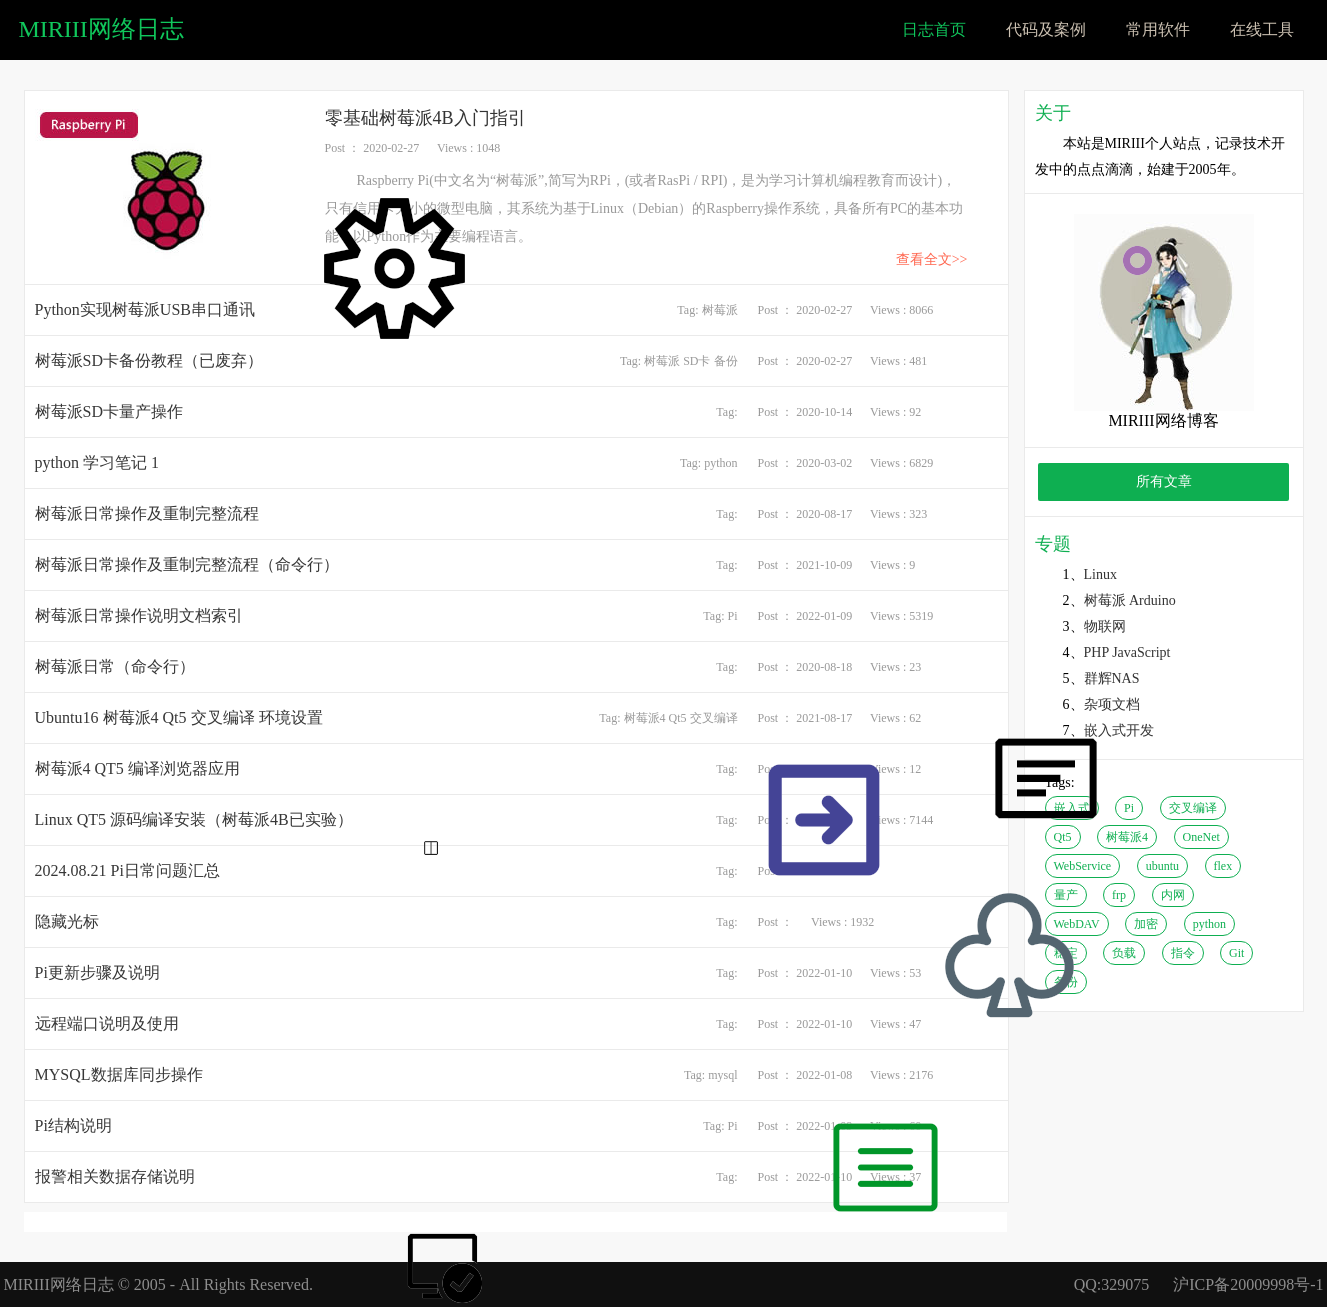 This screenshot has height=1307, width=1327. I want to click on open settings or preferences, so click(394, 268).